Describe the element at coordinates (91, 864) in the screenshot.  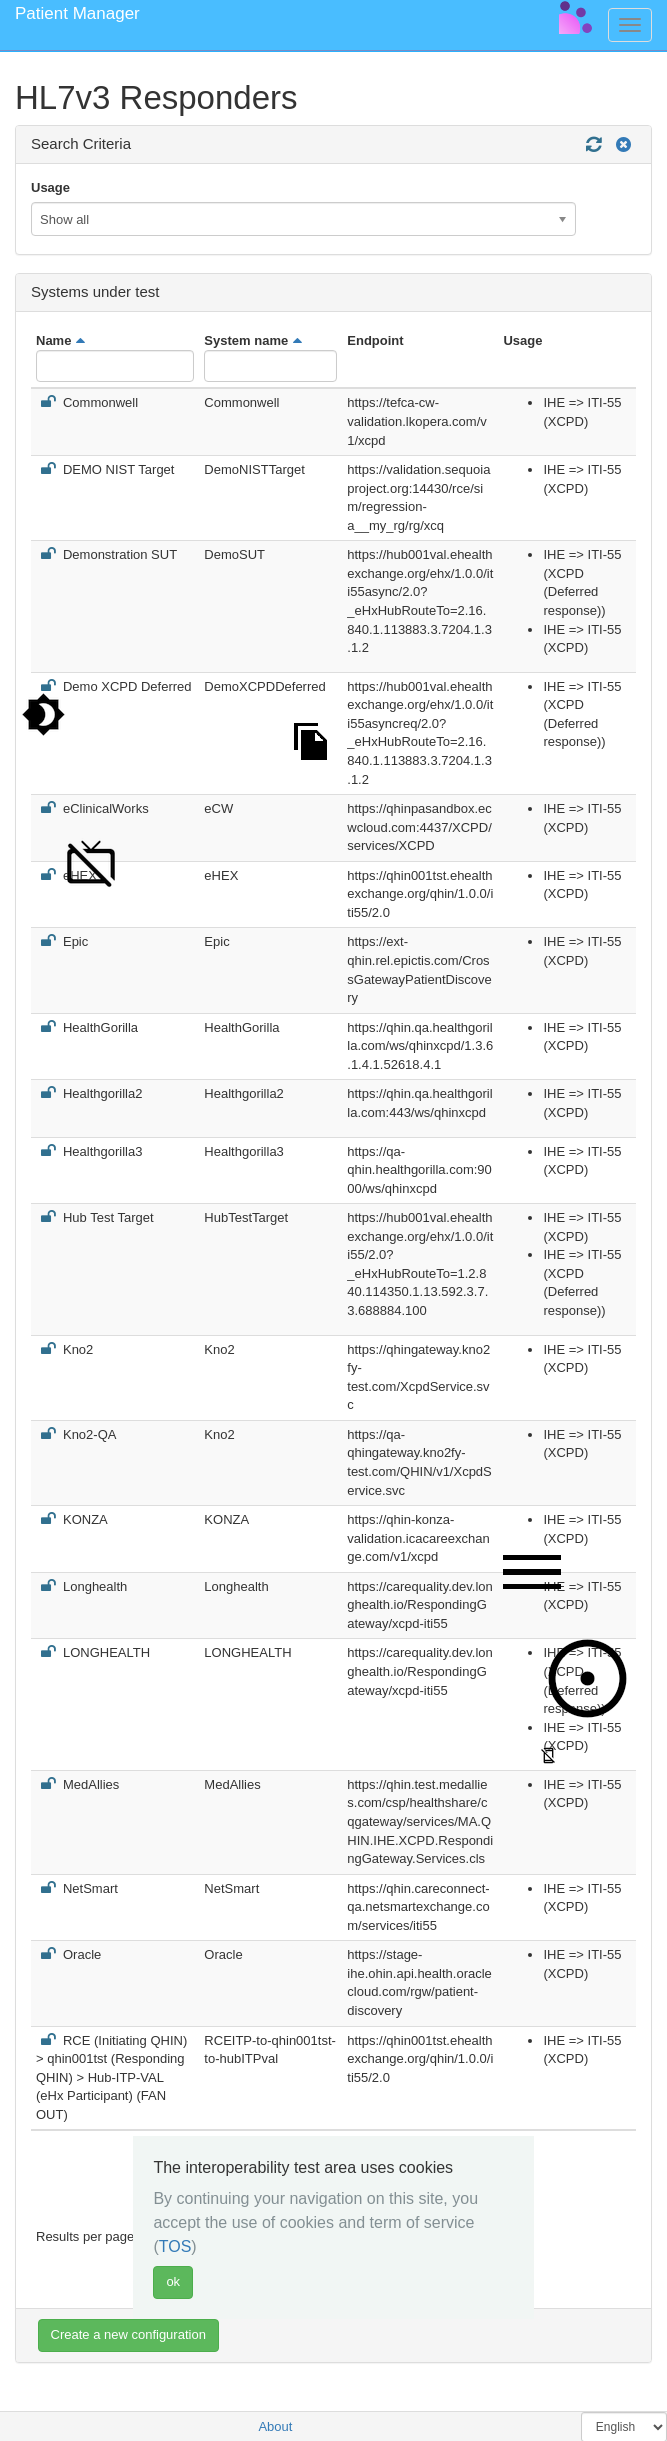
I see `tv or display is currently off or unavailable` at that location.